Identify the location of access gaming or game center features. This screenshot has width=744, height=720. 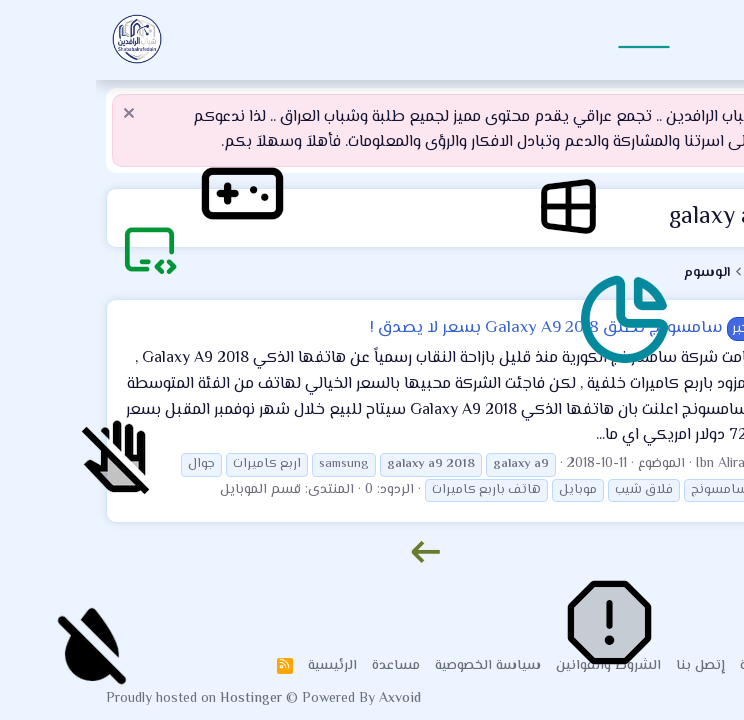
(242, 193).